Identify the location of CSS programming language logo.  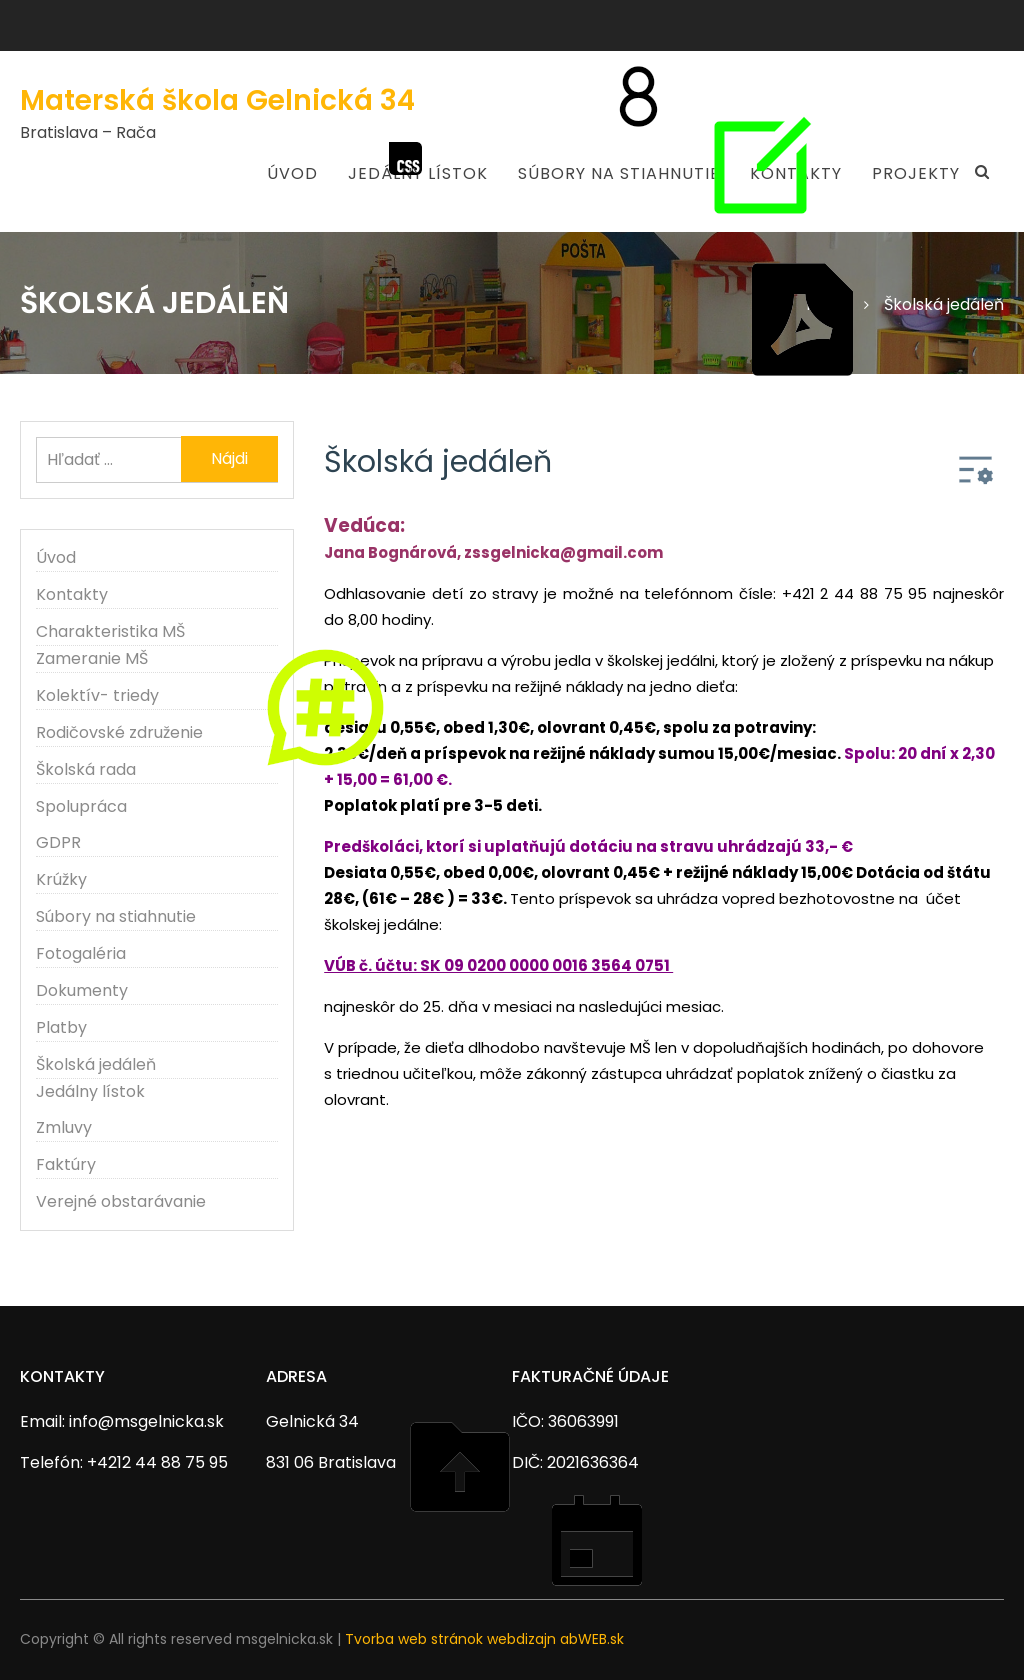
(405, 158).